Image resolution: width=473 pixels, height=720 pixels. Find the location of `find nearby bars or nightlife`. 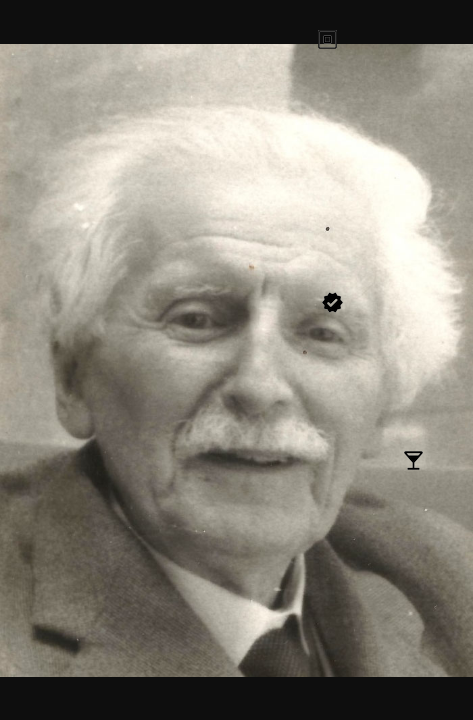

find nearby bars or nightlife is located at coordinates (413, 460).